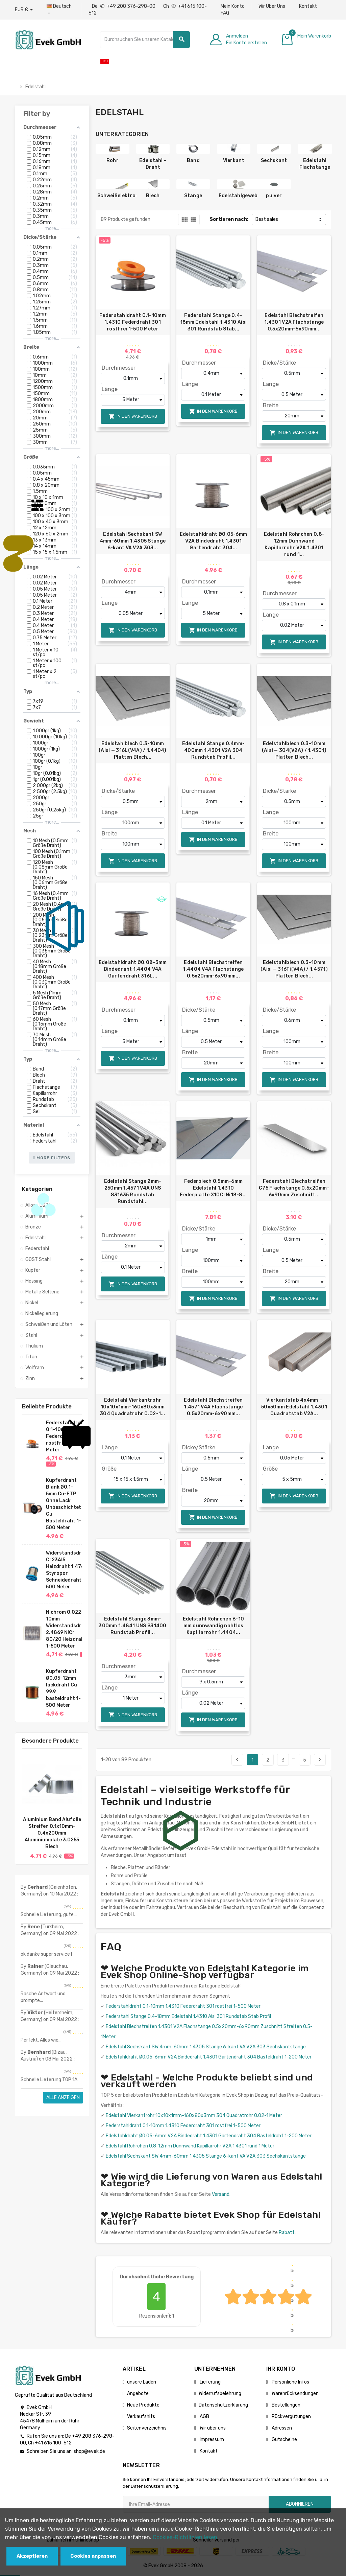  Describe the element at coordinates (37, 505) in the screenshot. I see `open baserow database application` at that location.